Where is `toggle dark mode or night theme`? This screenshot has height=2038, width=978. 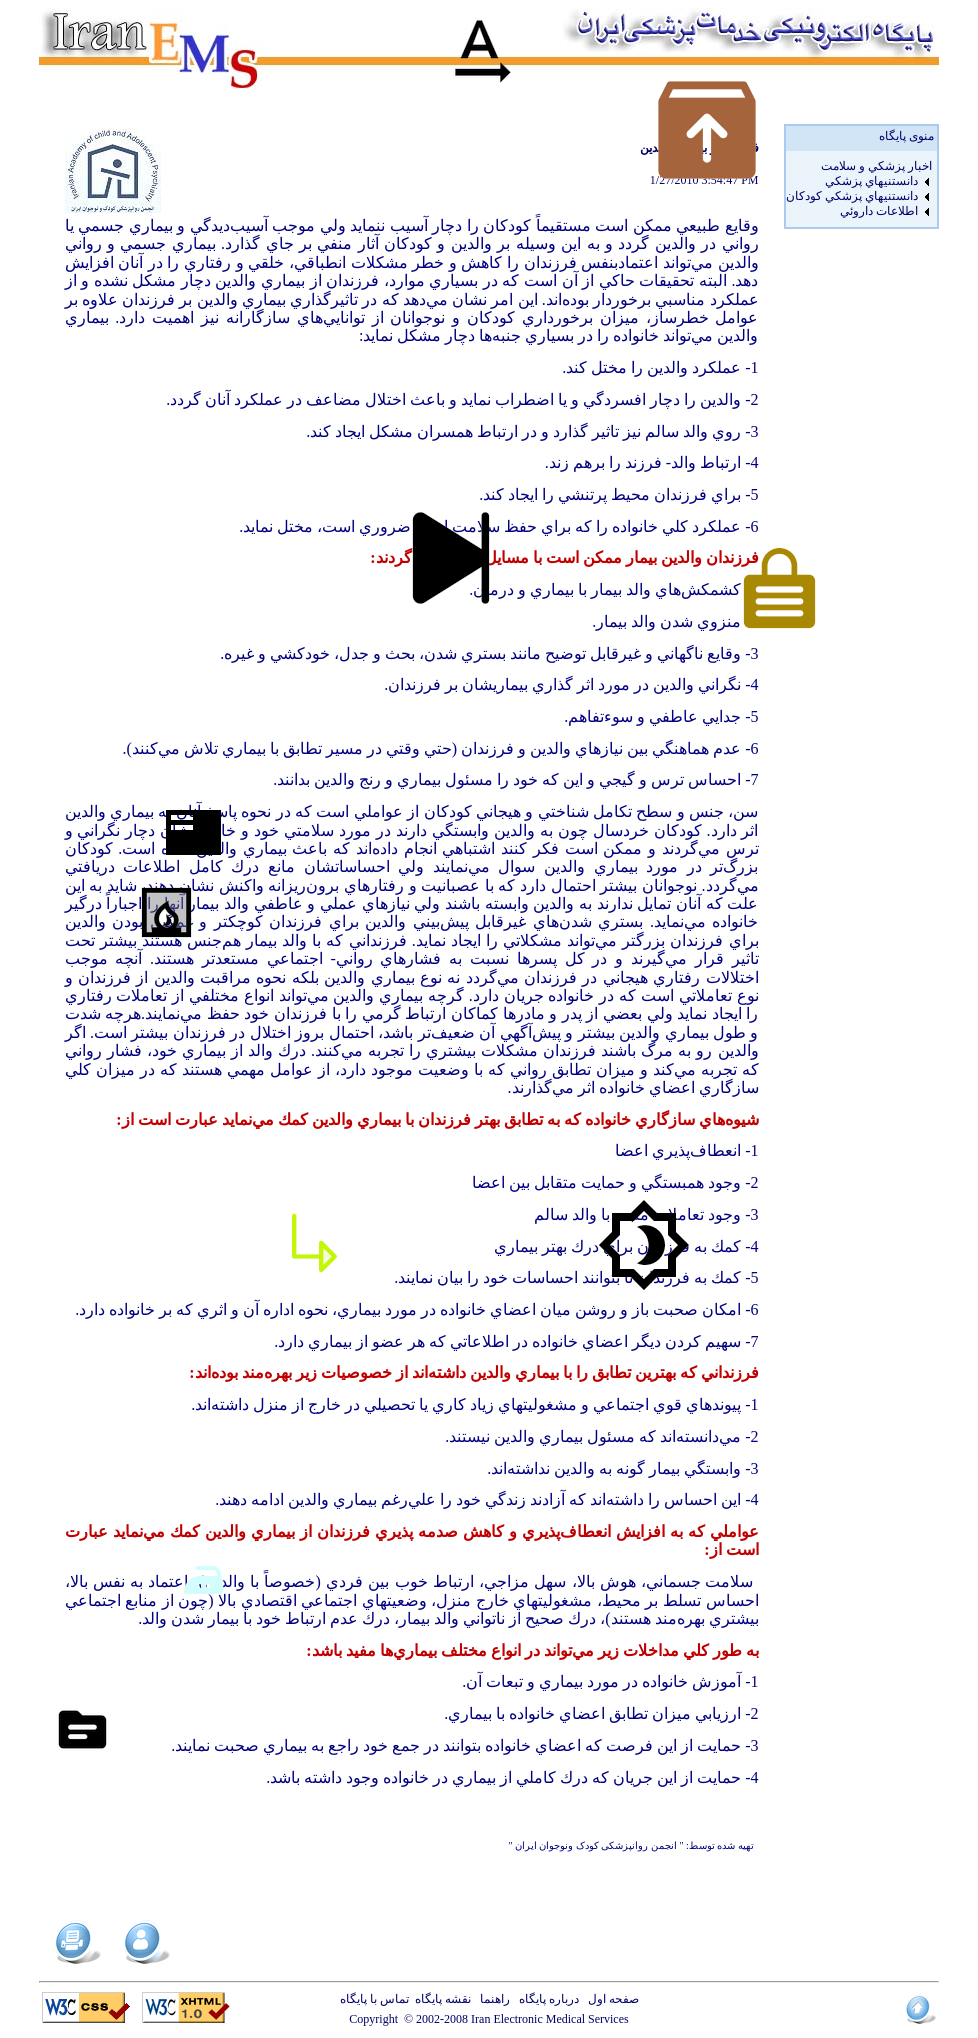 toggle dark mode or night theme is located at coordinates (644, 1245).